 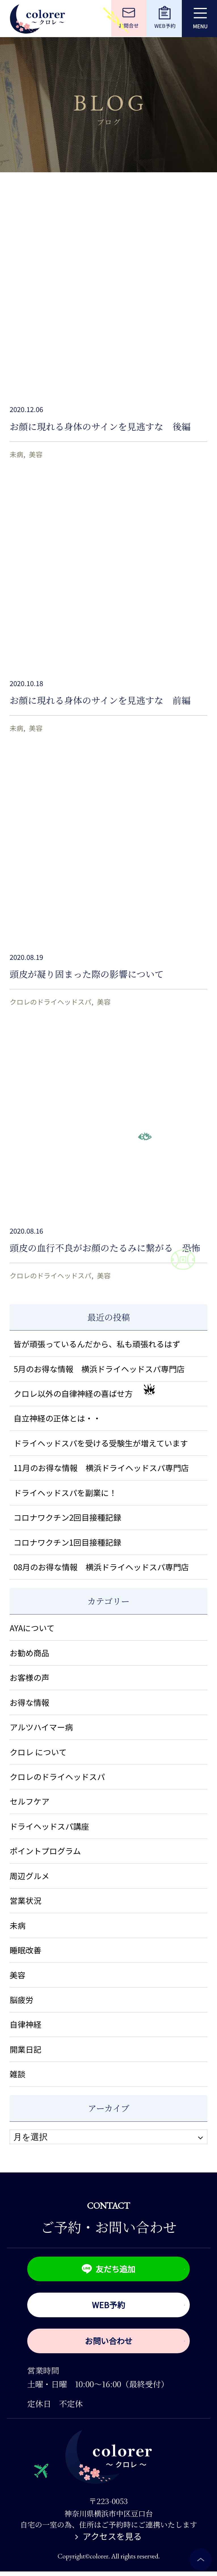 What do you see at coordinates (149, 1390) in the screenshot?
I see `indicates a mine has been triggered or detonated` at bounding box center [149, 1390].